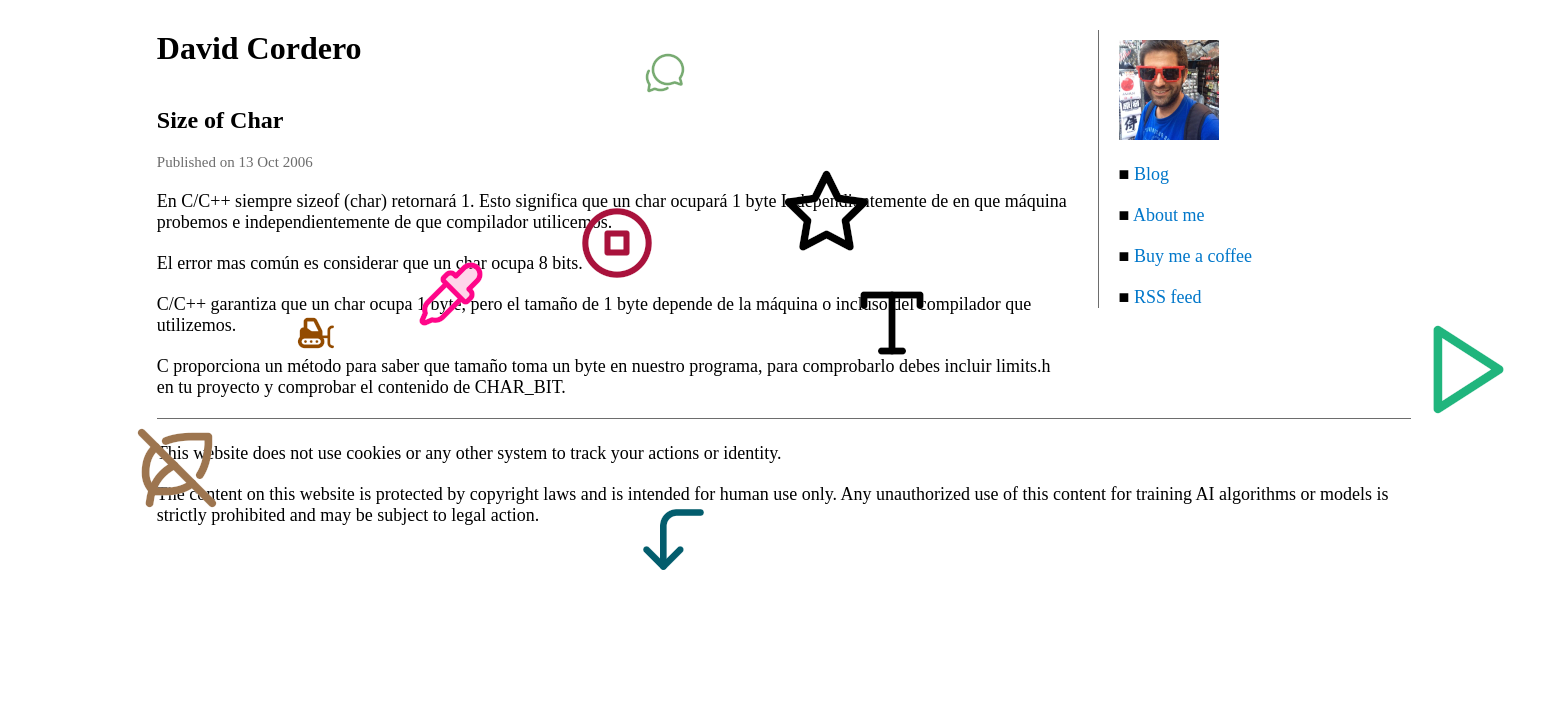 The height and width of the screenshot is (720, 1568). What do you see at coordinates (826, 212) in the screenshot?
I see `add item to favorites` at bounding box center [826, 212].